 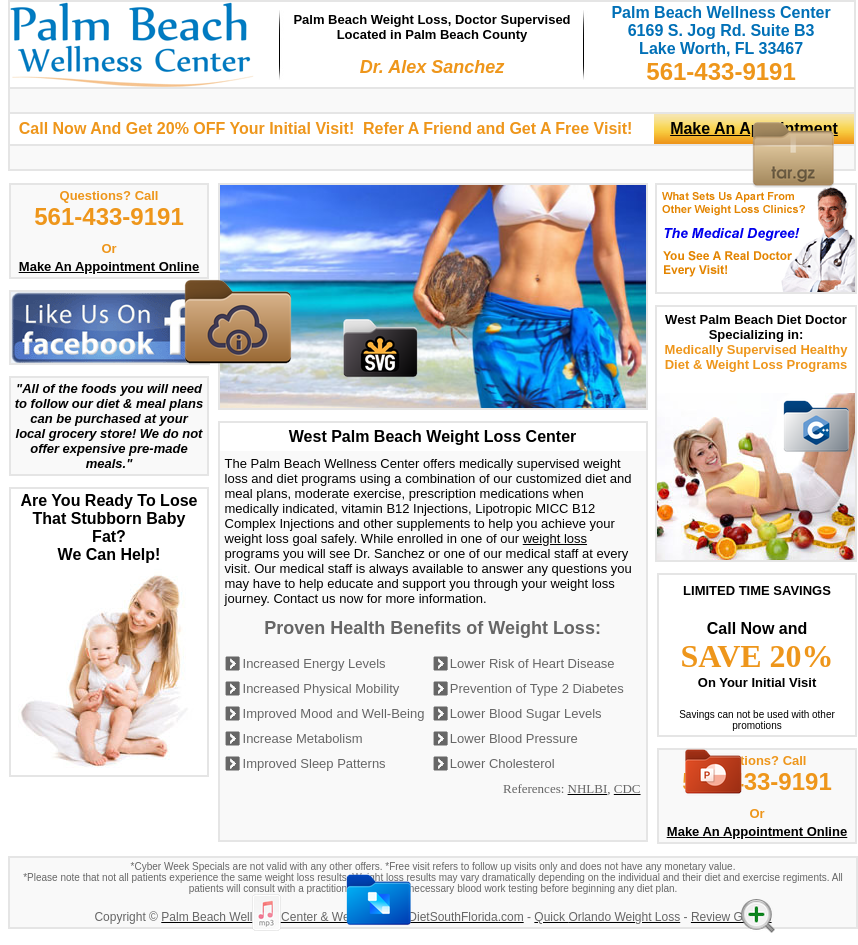 I want to click on open folder containing svg files, so click(x=380, y=350).